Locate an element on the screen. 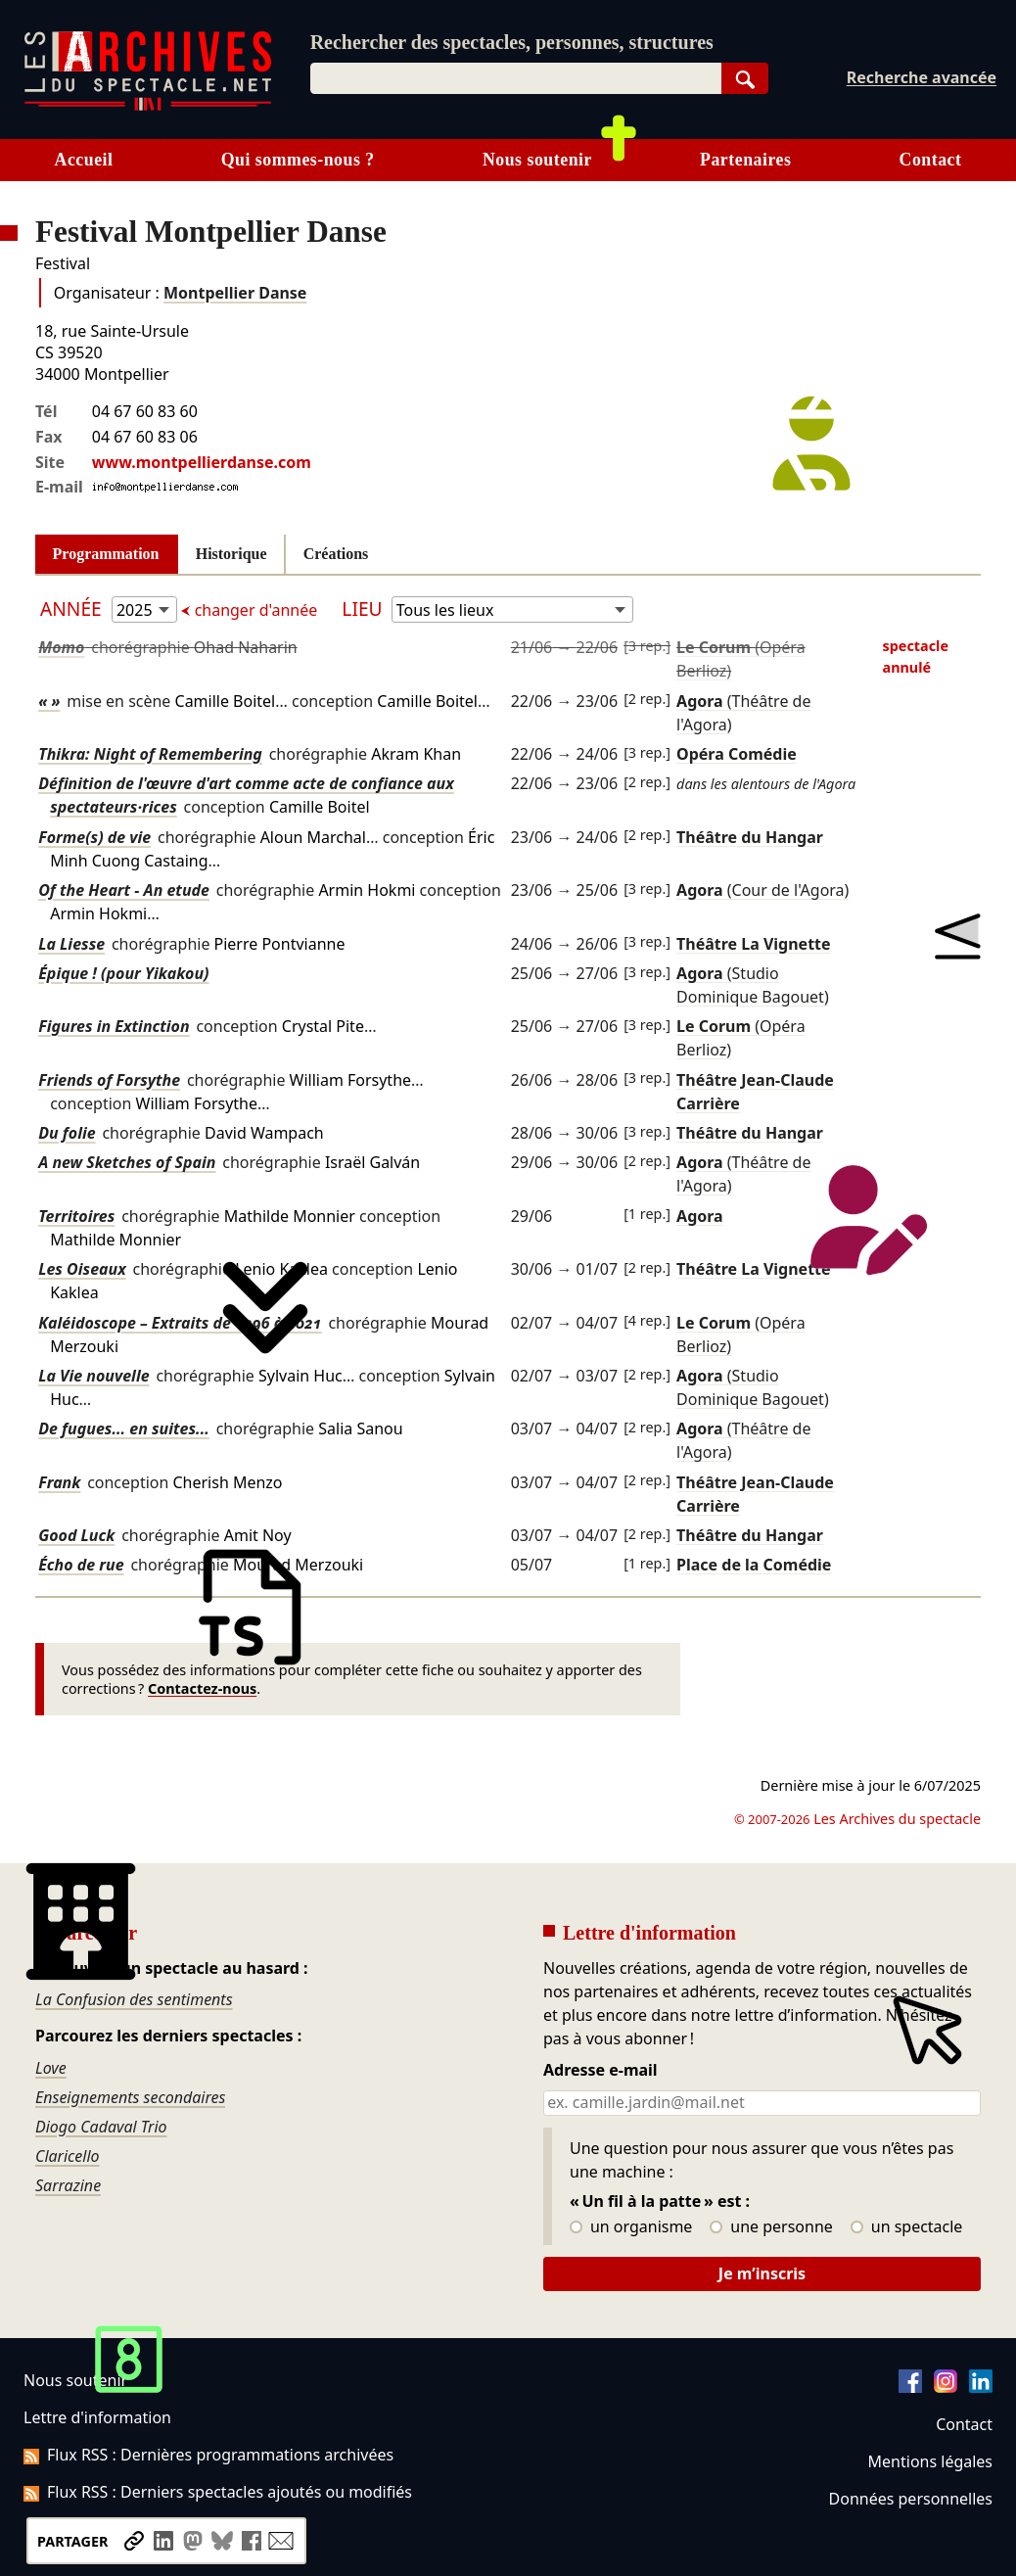 The height and width of the screenshot is (2576, 1016). expand to show more content is located at coordinates (265, 1304).